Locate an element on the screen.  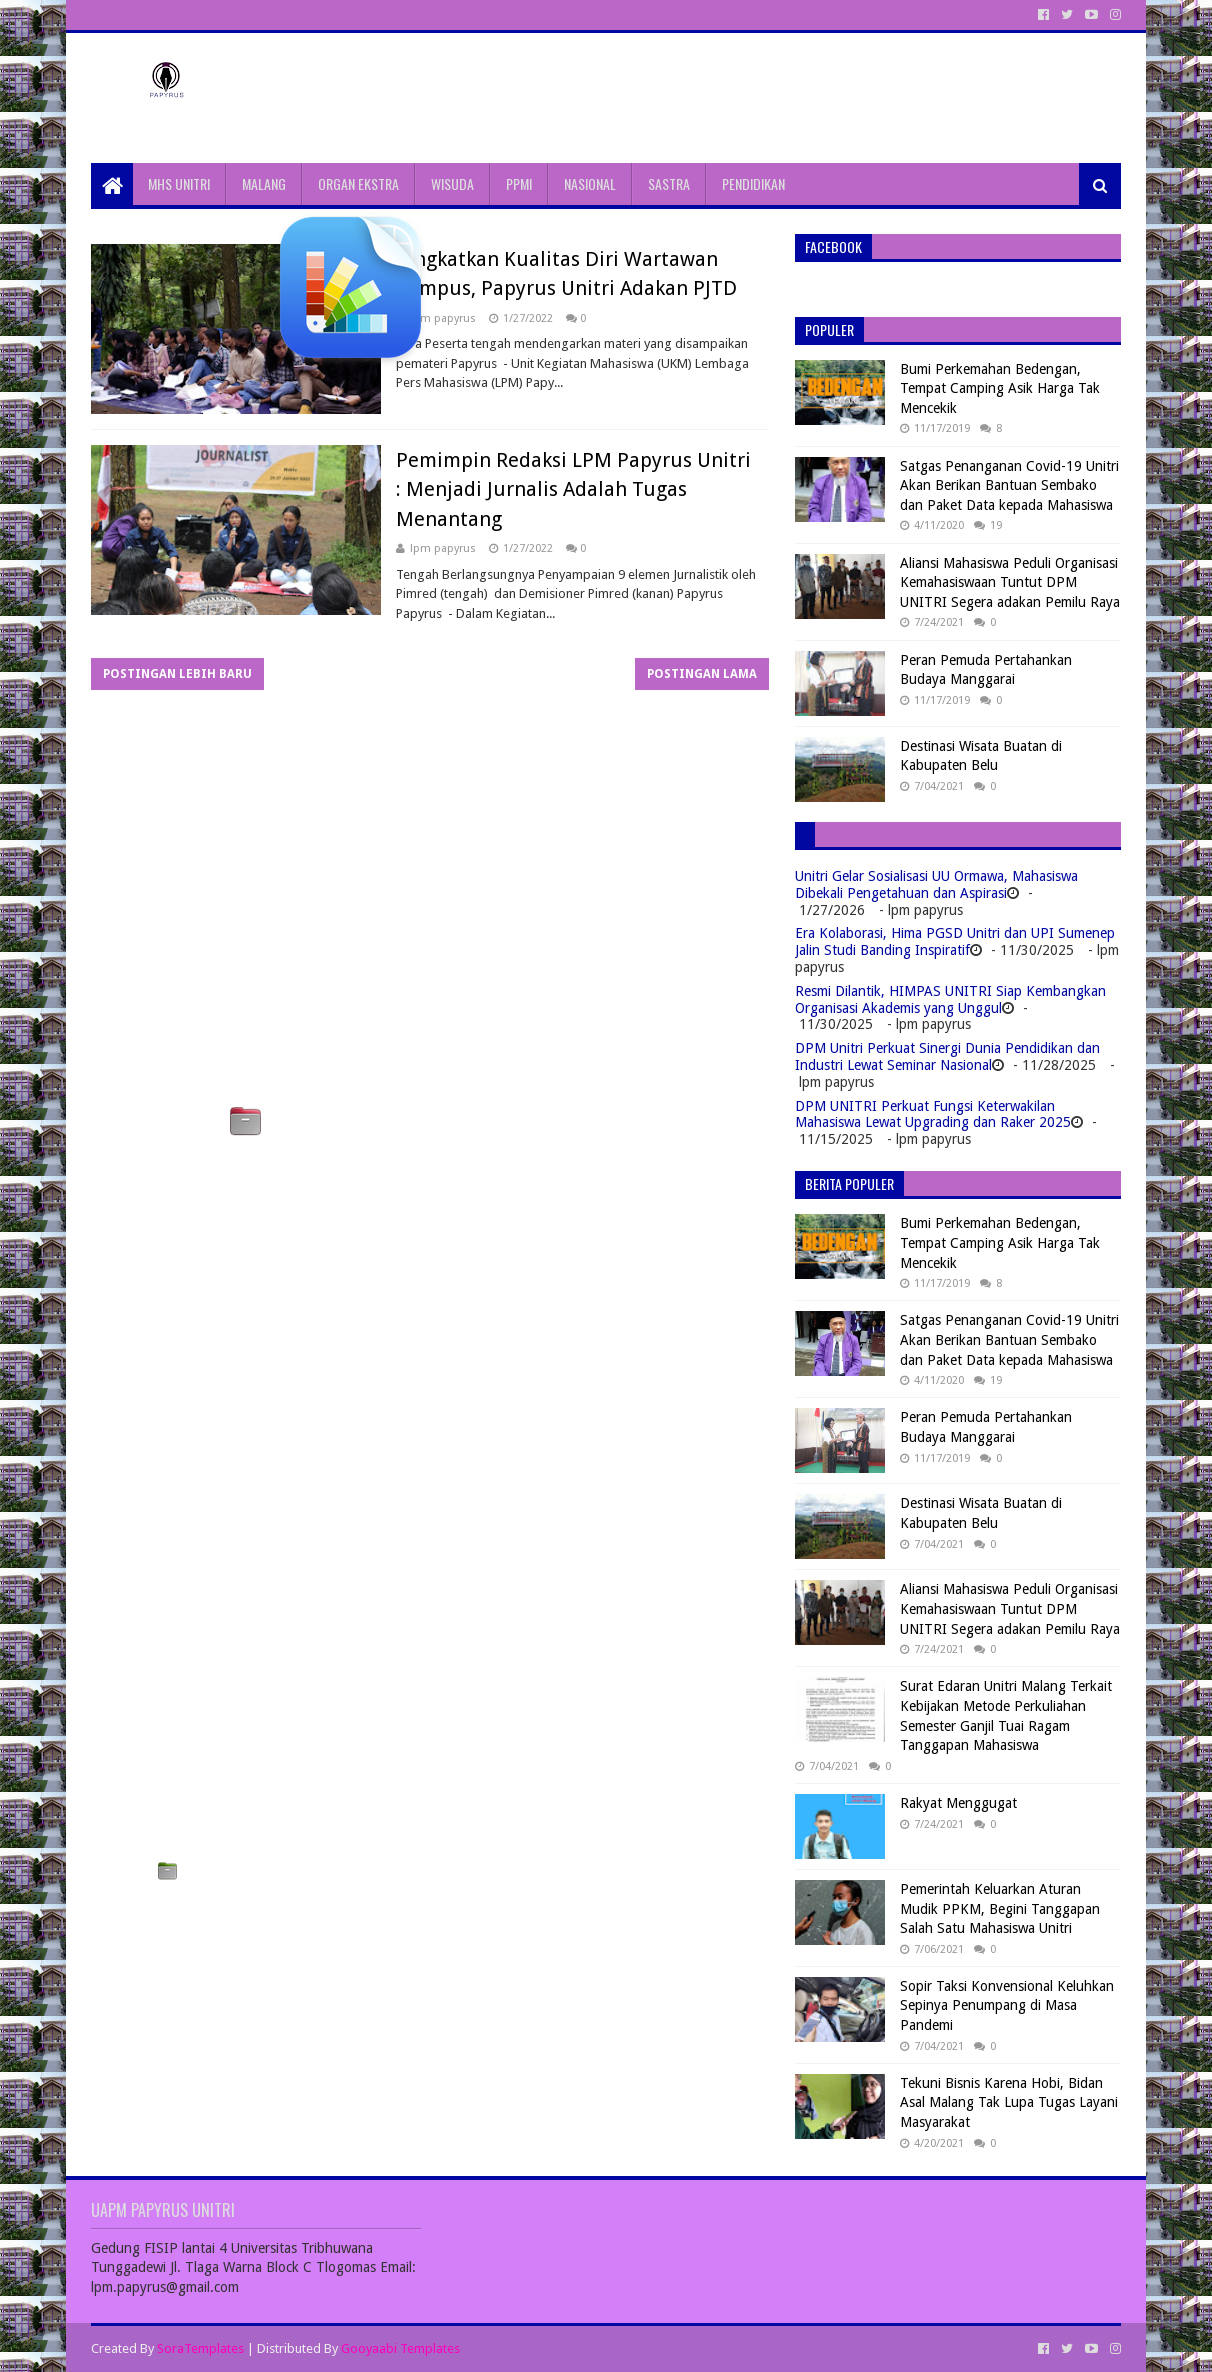
open the file manager application is located at coordinates (245, 1120).